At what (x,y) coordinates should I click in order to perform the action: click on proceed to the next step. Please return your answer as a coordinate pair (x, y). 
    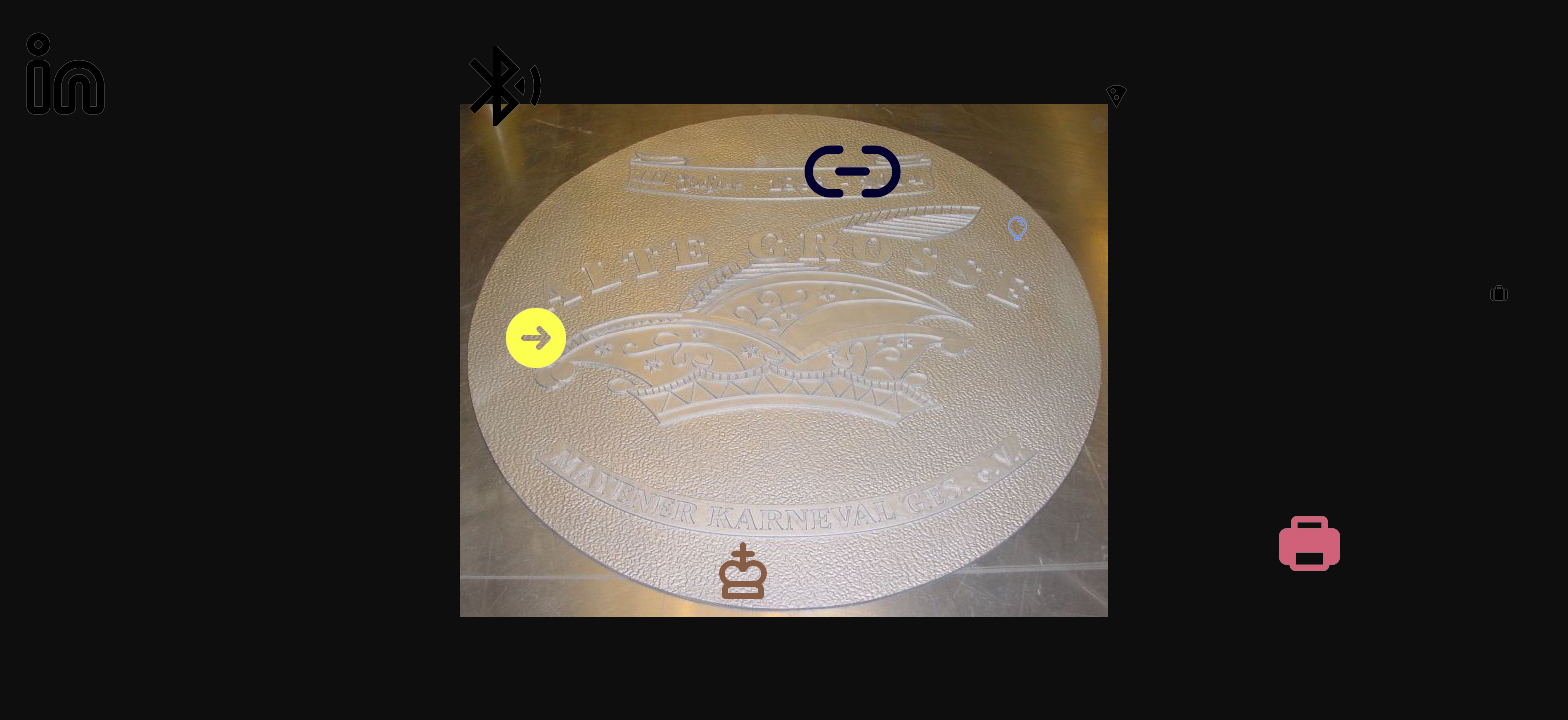
    Looking at the image, I should click on (536, 338).